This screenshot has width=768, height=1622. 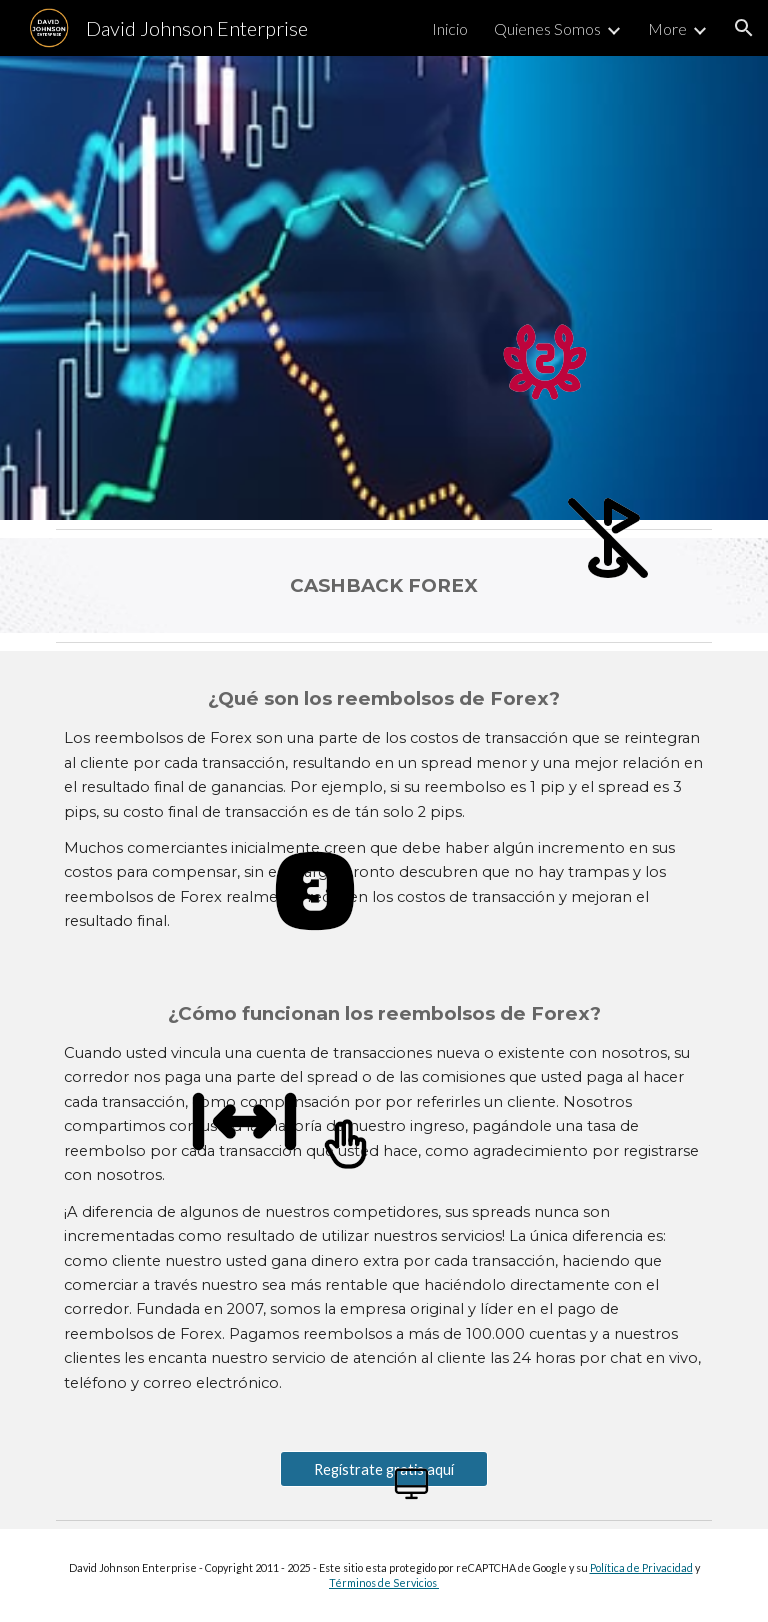 What do you see at coordinates (411, 1482) in the screenshot?
I see `switch to desktop view` at bounding box center [411, 1482].